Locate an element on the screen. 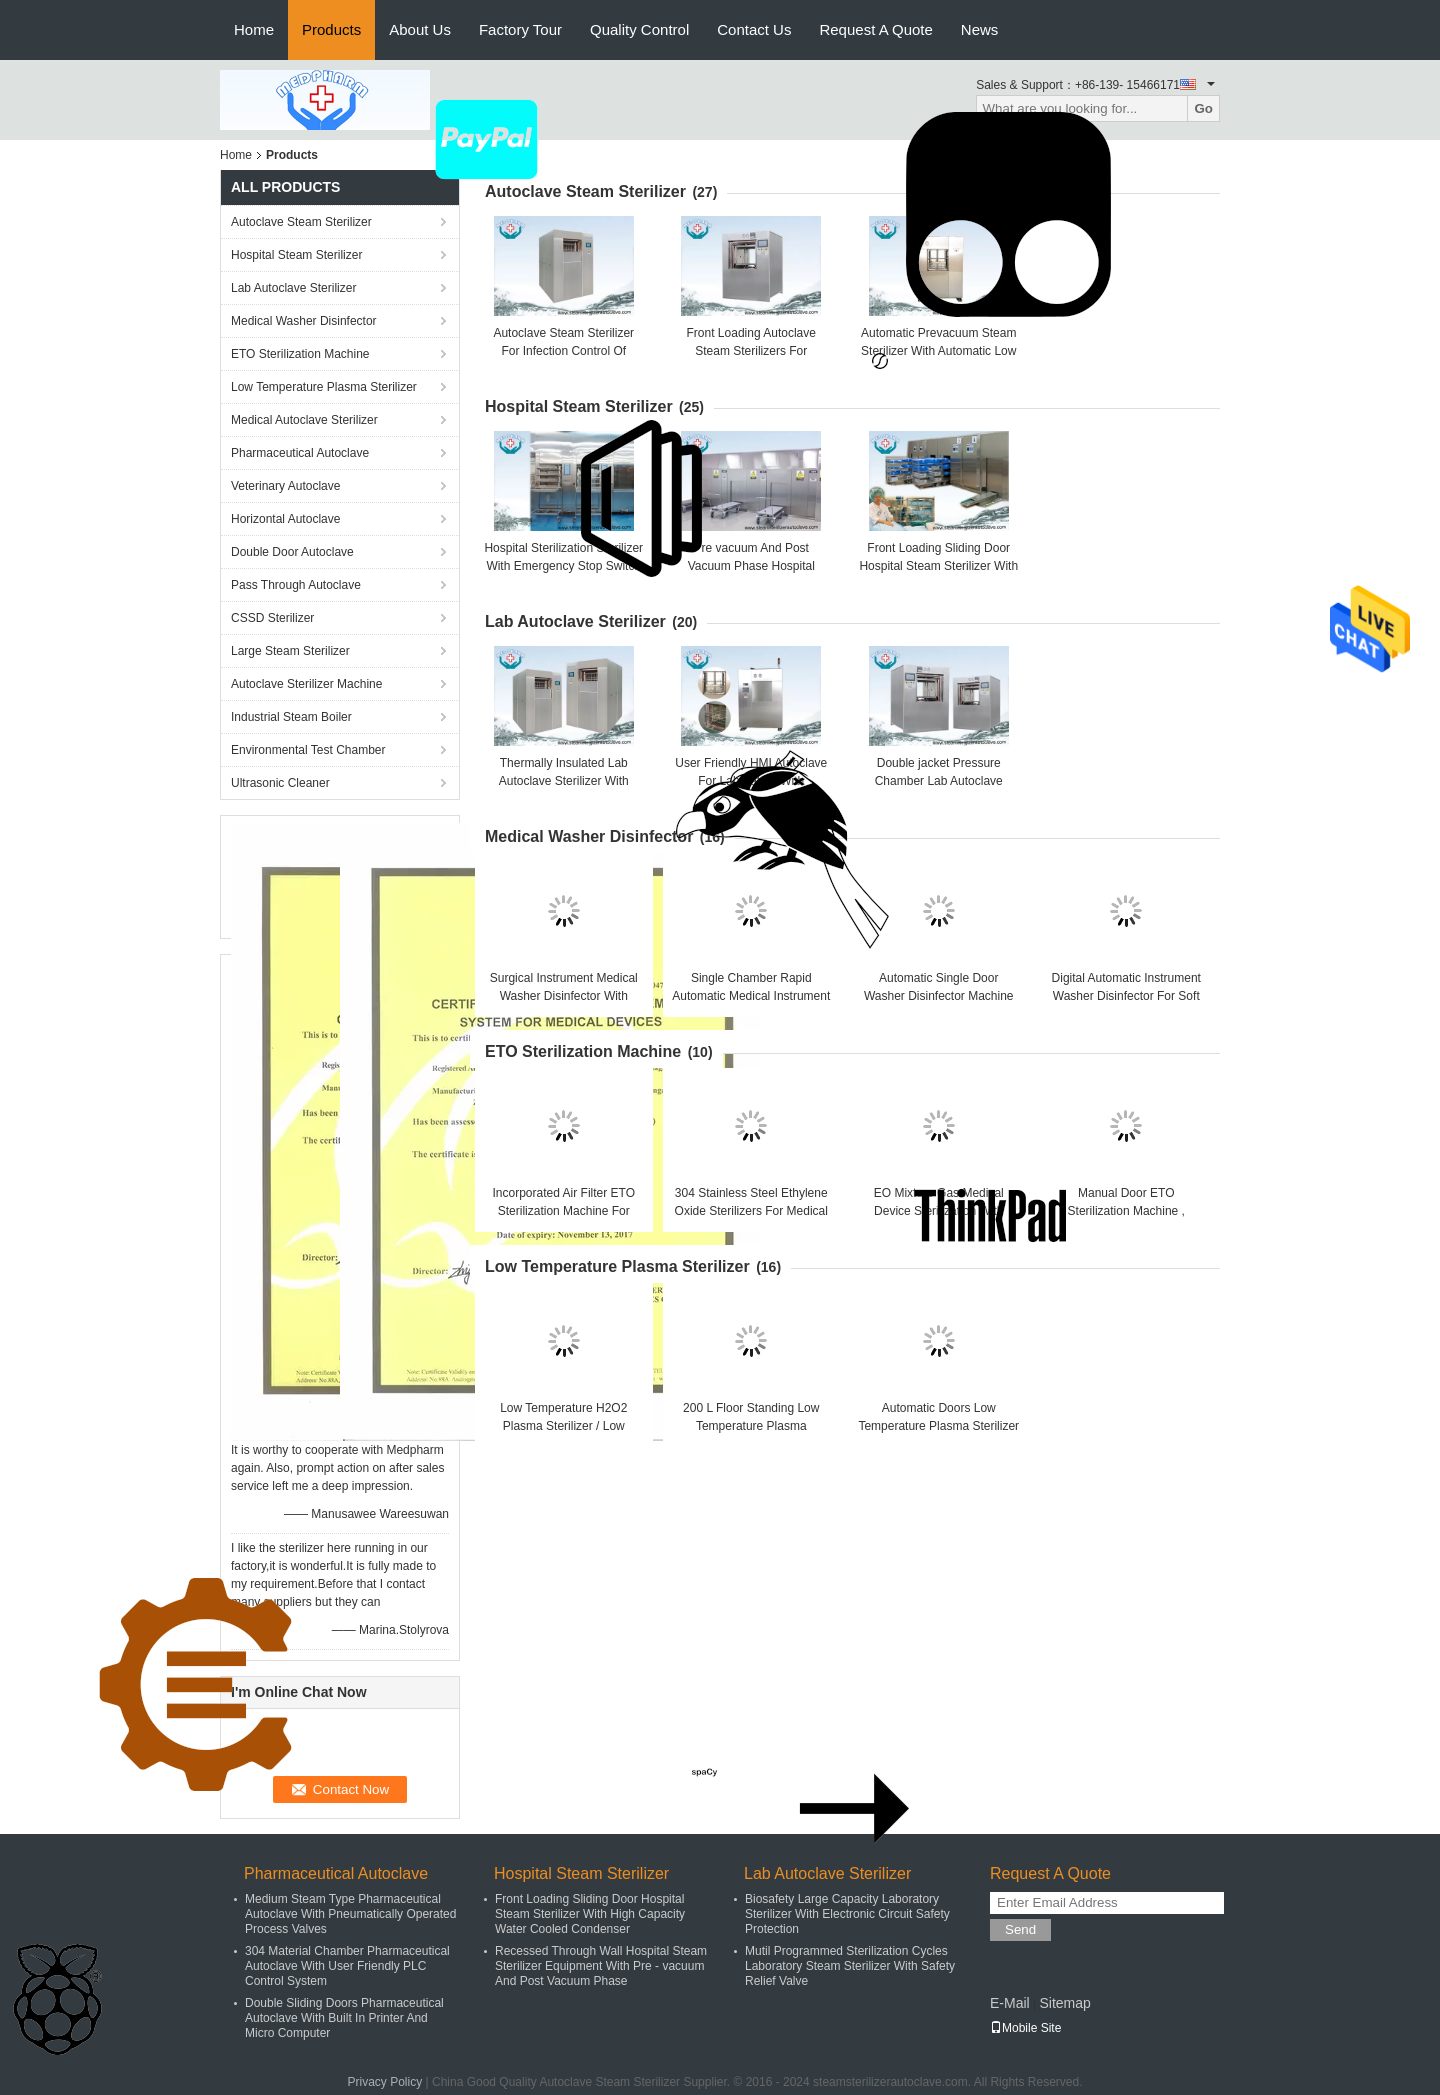 The height and width of the screenshot is (2095, 1440). link to Gerrit code review platform is located at coordinates (782, 849).